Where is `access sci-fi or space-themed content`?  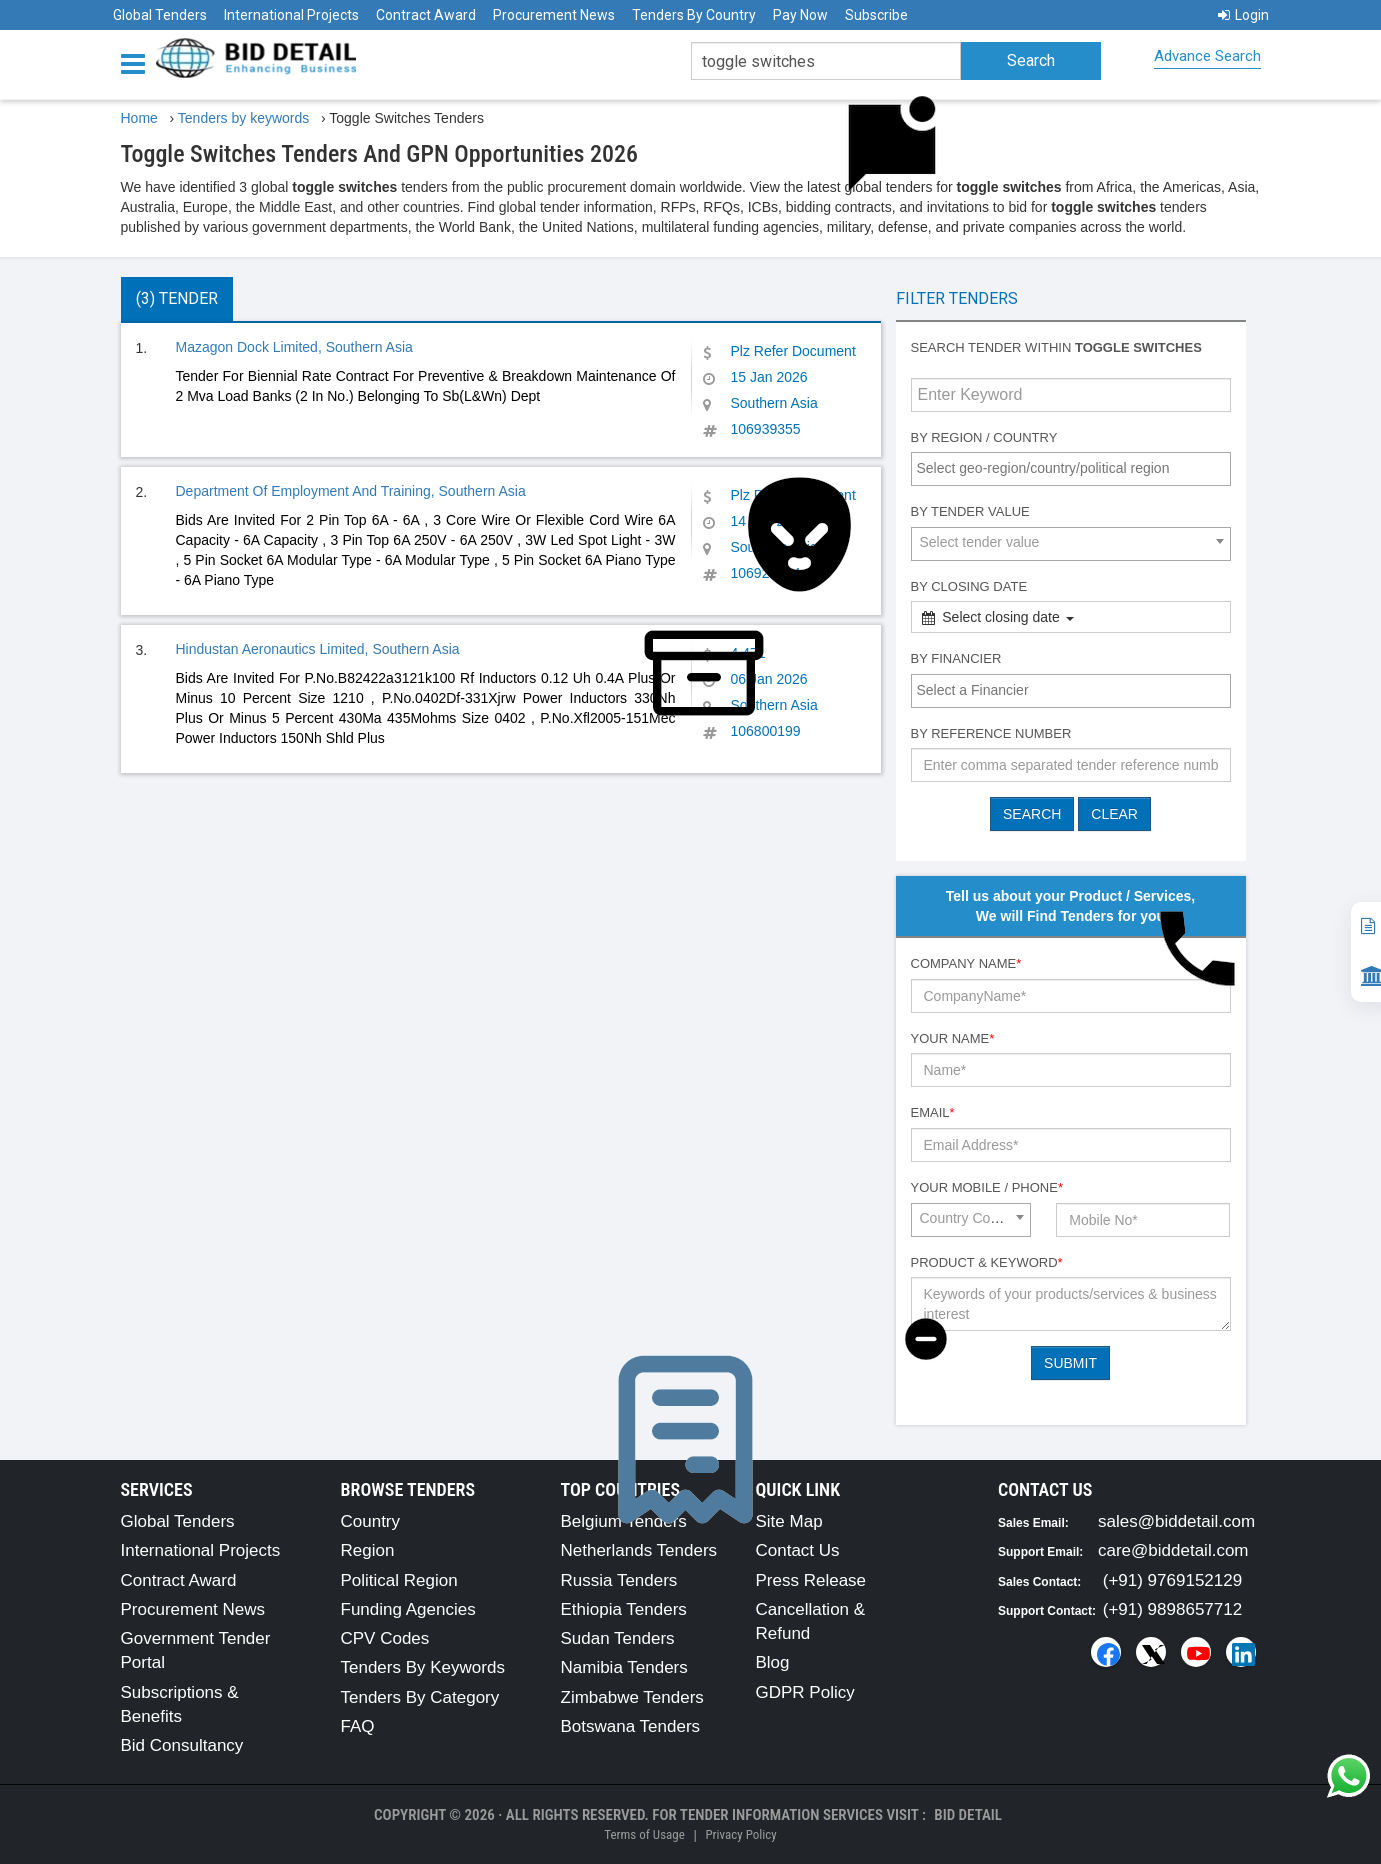 access sci-fi or space-themed content is located at coordinates (799, 534).